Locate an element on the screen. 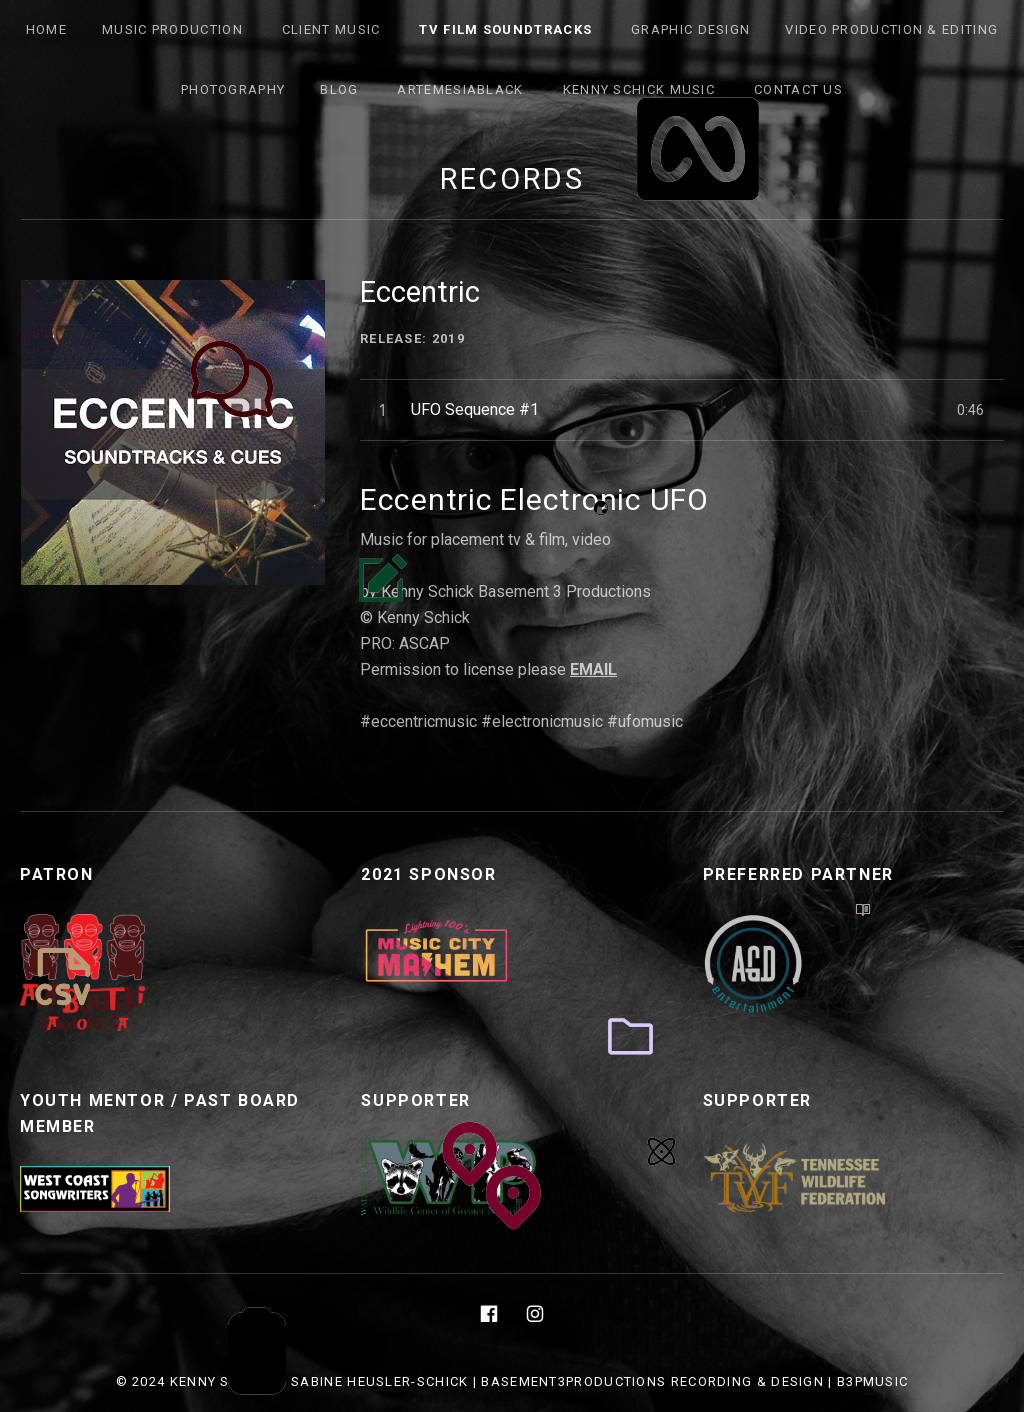 This screenshot has width=1024, height=1412. open or view a CSV file is located at coordinates (64, 979).